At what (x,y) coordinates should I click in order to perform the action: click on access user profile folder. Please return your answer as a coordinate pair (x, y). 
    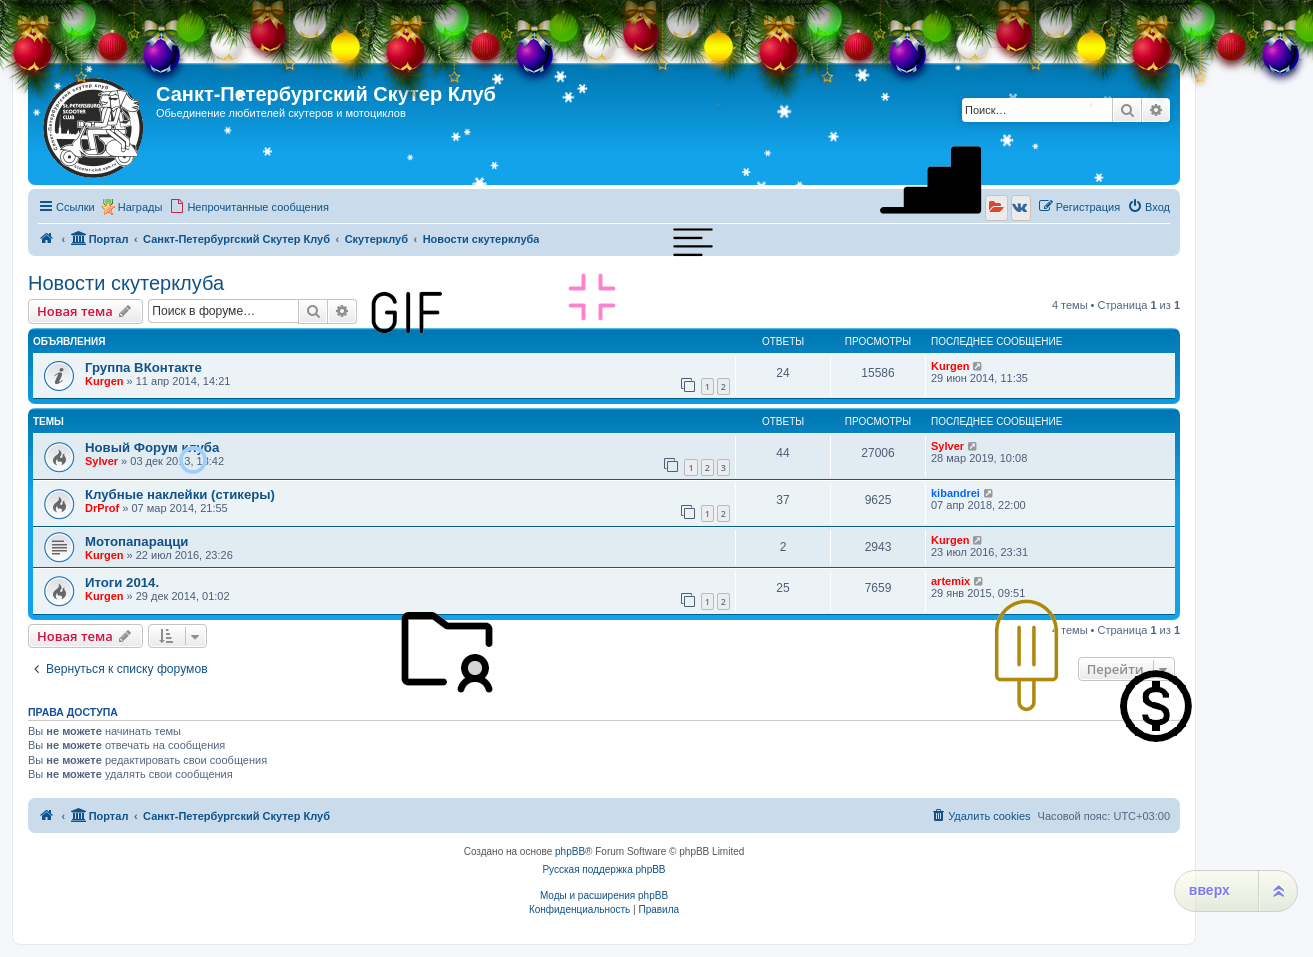
    Looking at the image, I should click on (447, 647).